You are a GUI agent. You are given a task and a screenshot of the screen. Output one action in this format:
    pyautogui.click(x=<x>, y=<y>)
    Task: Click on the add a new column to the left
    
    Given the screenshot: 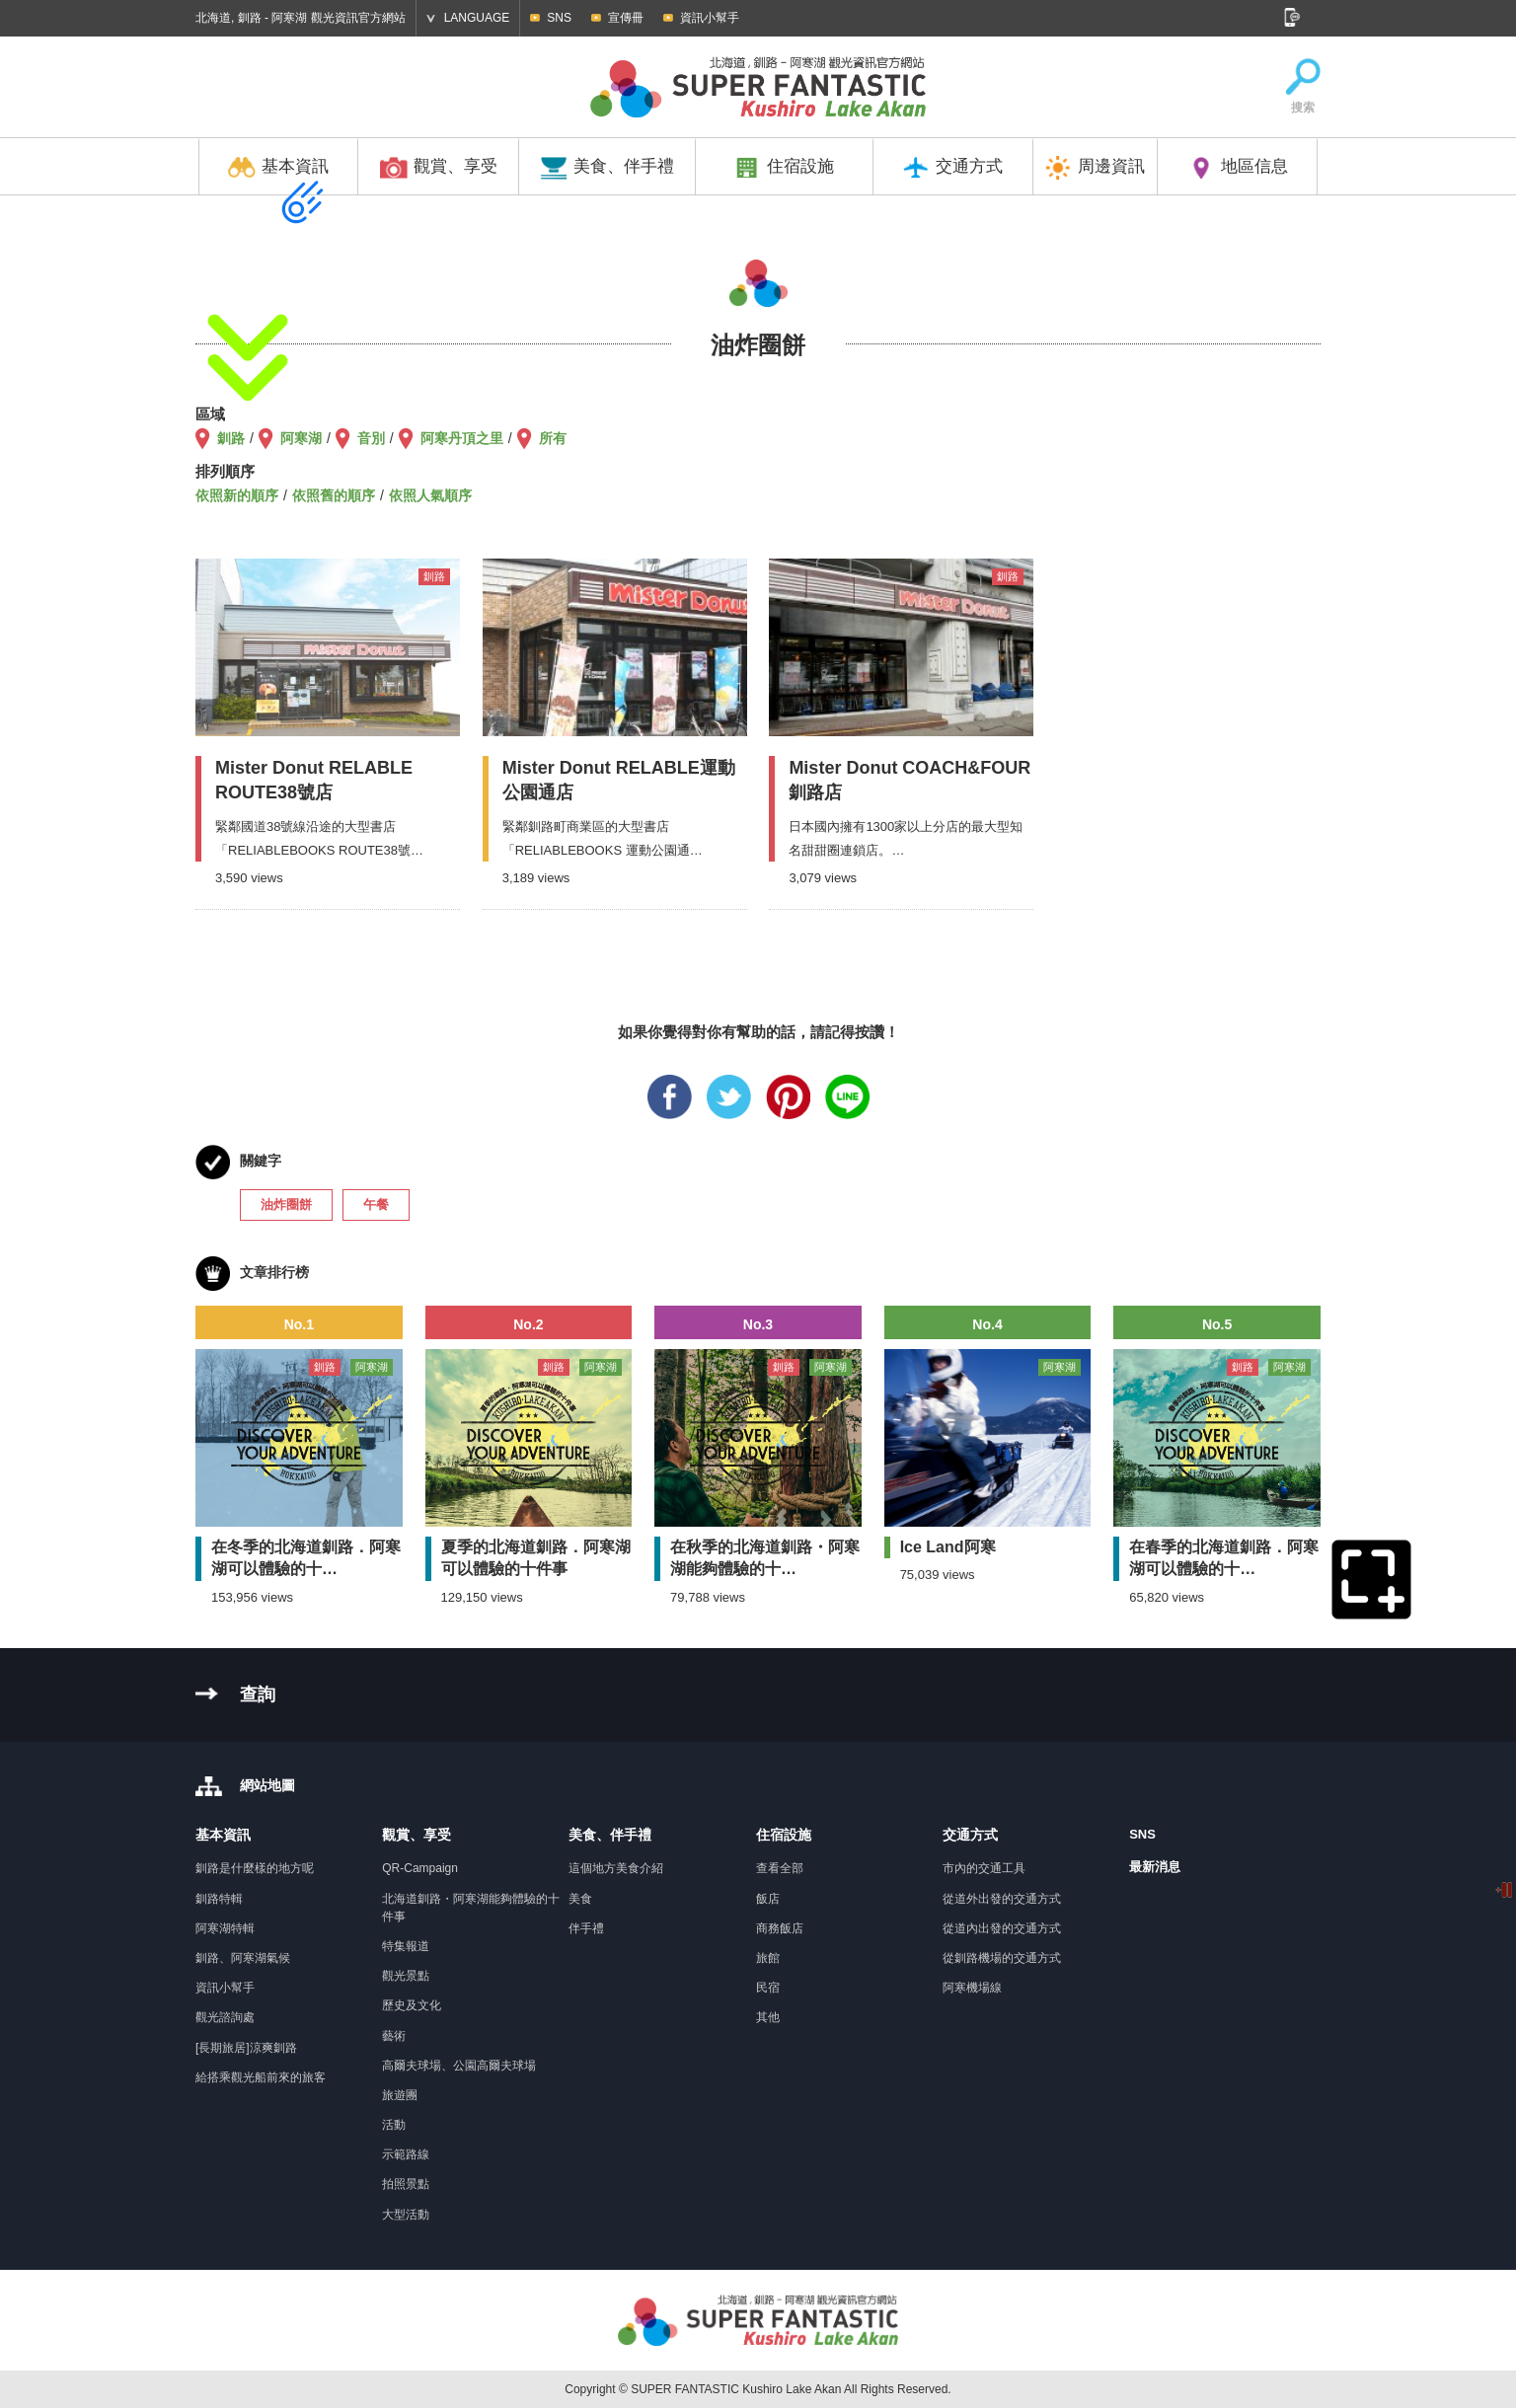 What is the action you would take?
    pyautogui.click(x=1505, y=1890)
    